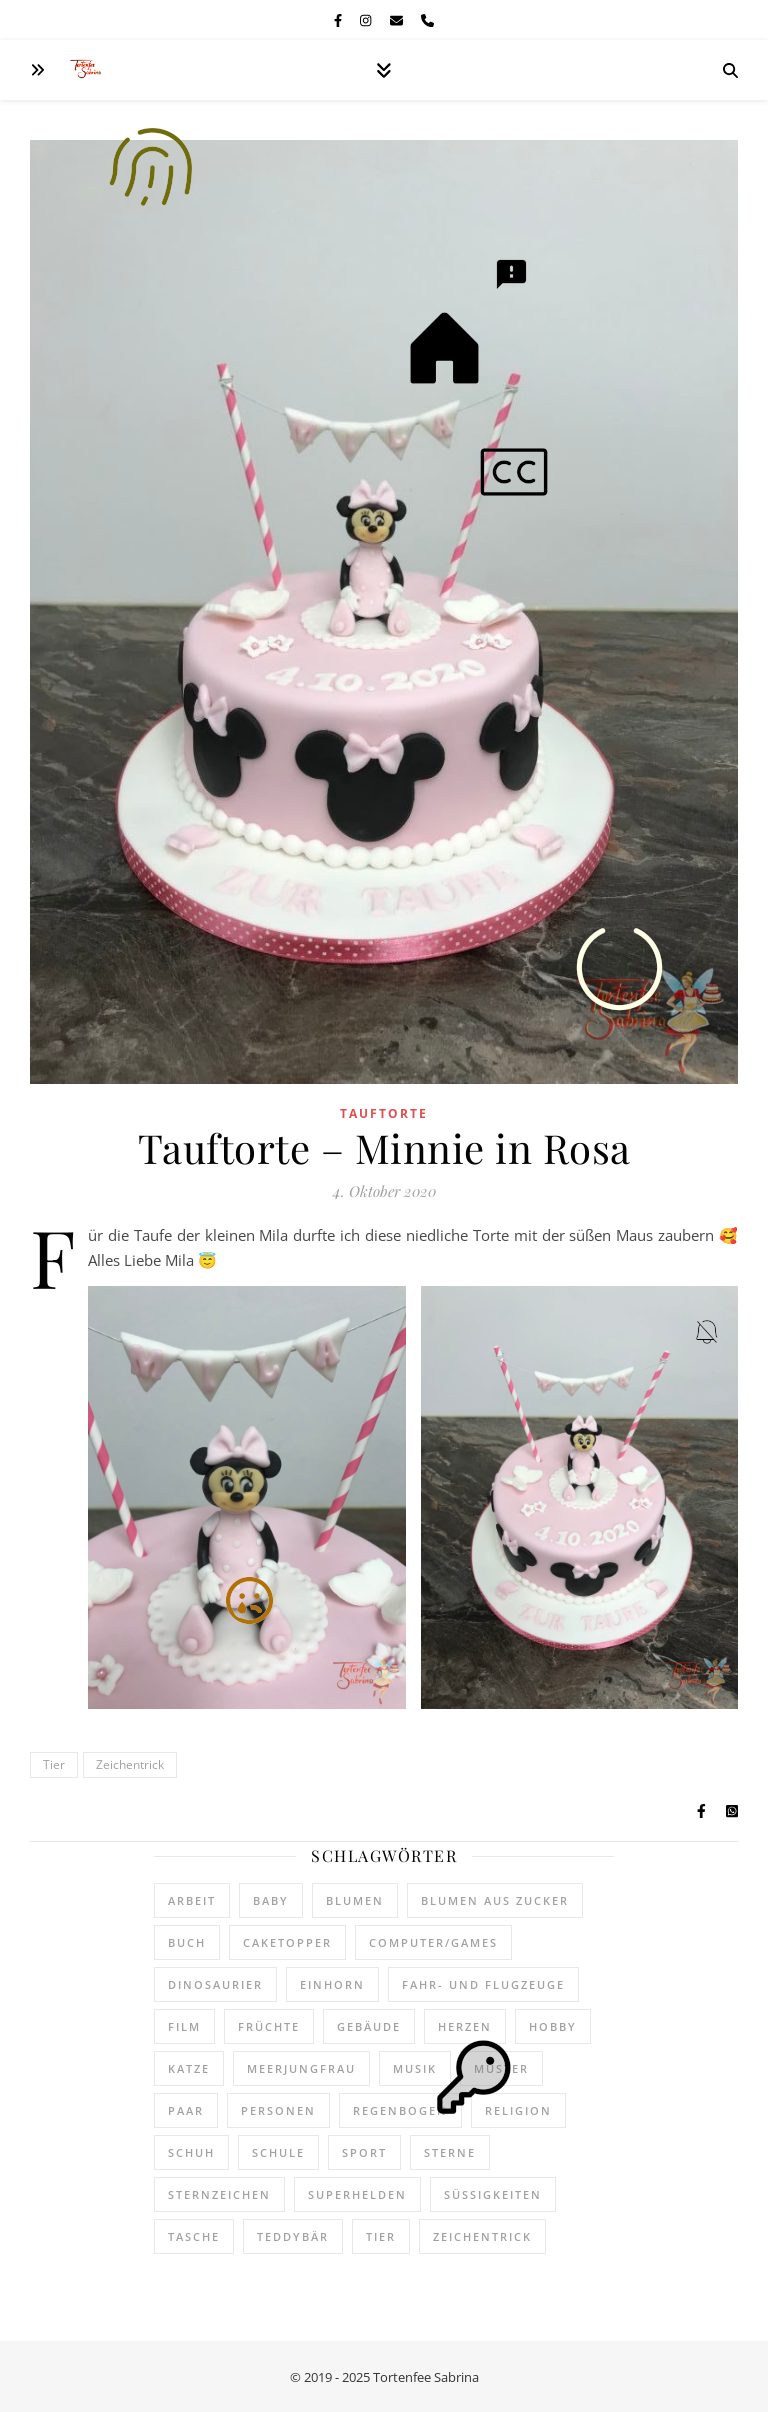 Image resolution: width=768 pixels, height=2412 pixels. Describe the element at coordinates (511, 274) in the screenshot. I see `message failed to send` at that location.